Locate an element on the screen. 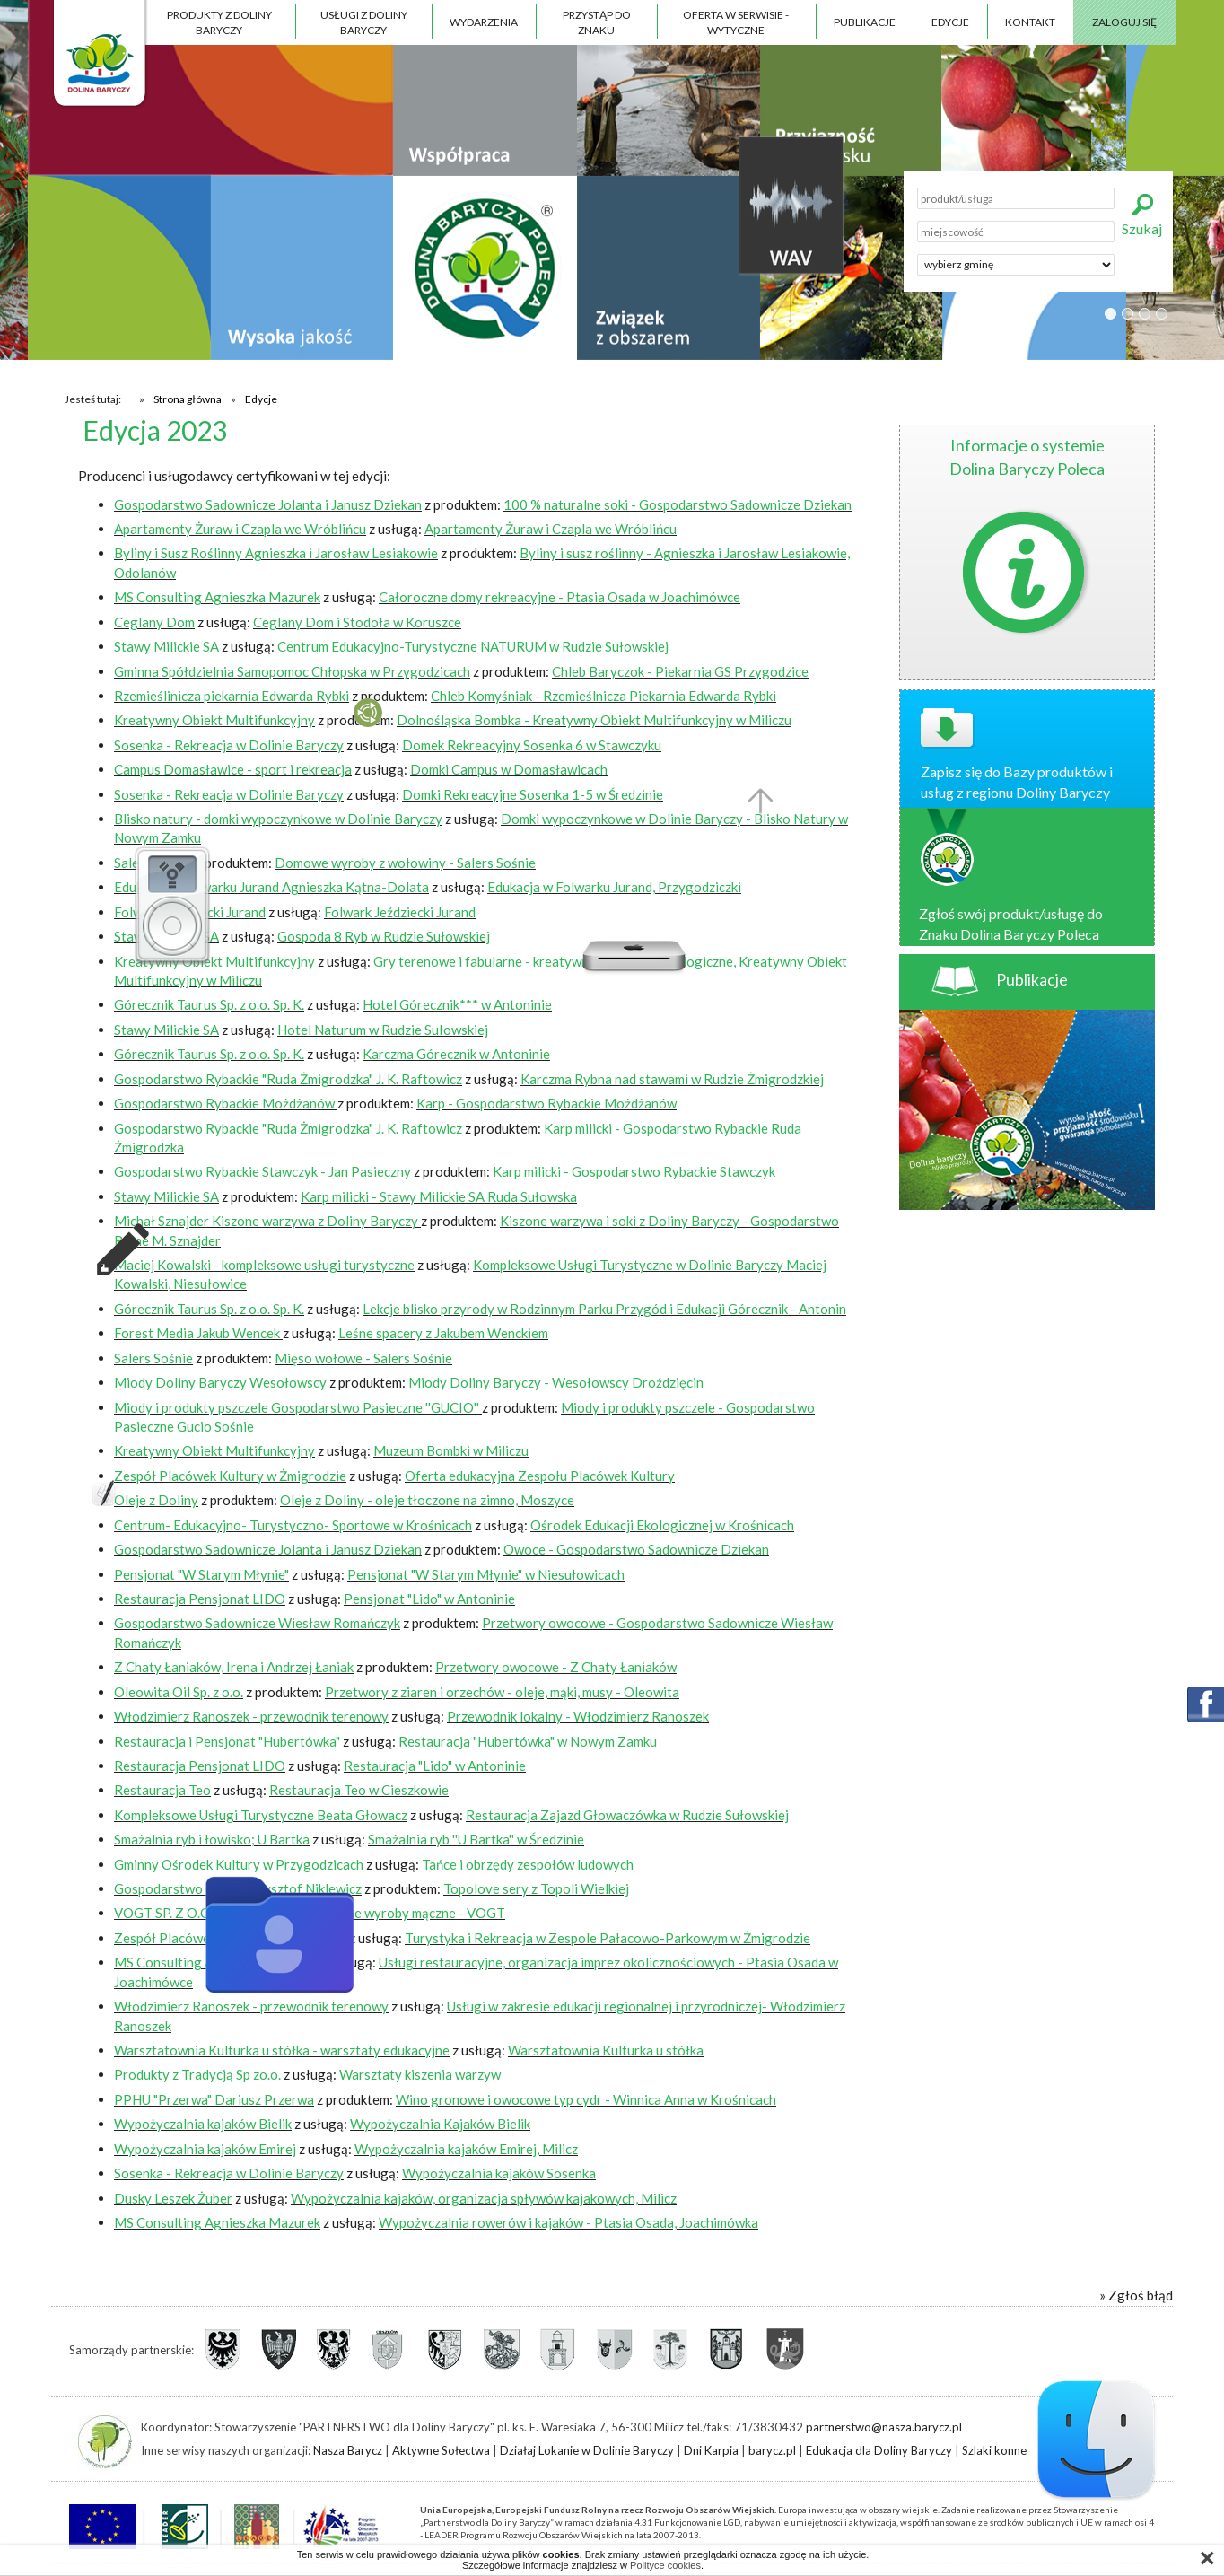  open user profile folder is located at coordinates (279, 1939).